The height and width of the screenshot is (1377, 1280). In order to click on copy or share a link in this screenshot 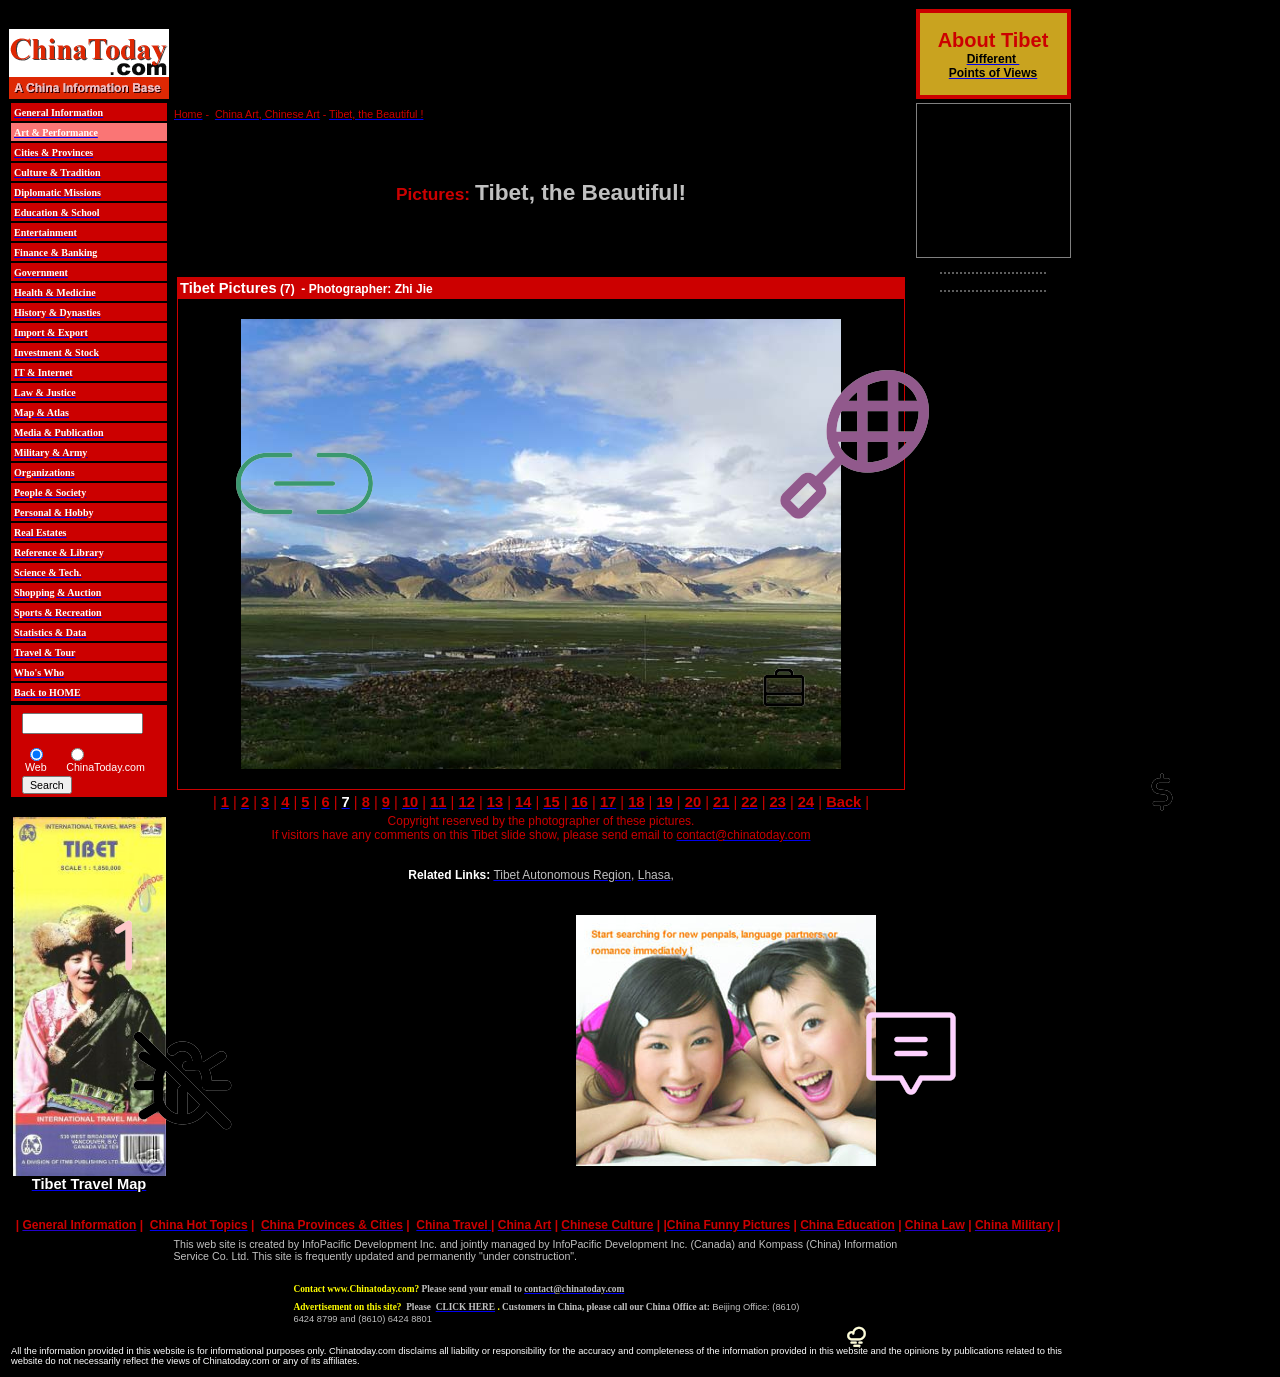, I will do `click(304, 483)`.